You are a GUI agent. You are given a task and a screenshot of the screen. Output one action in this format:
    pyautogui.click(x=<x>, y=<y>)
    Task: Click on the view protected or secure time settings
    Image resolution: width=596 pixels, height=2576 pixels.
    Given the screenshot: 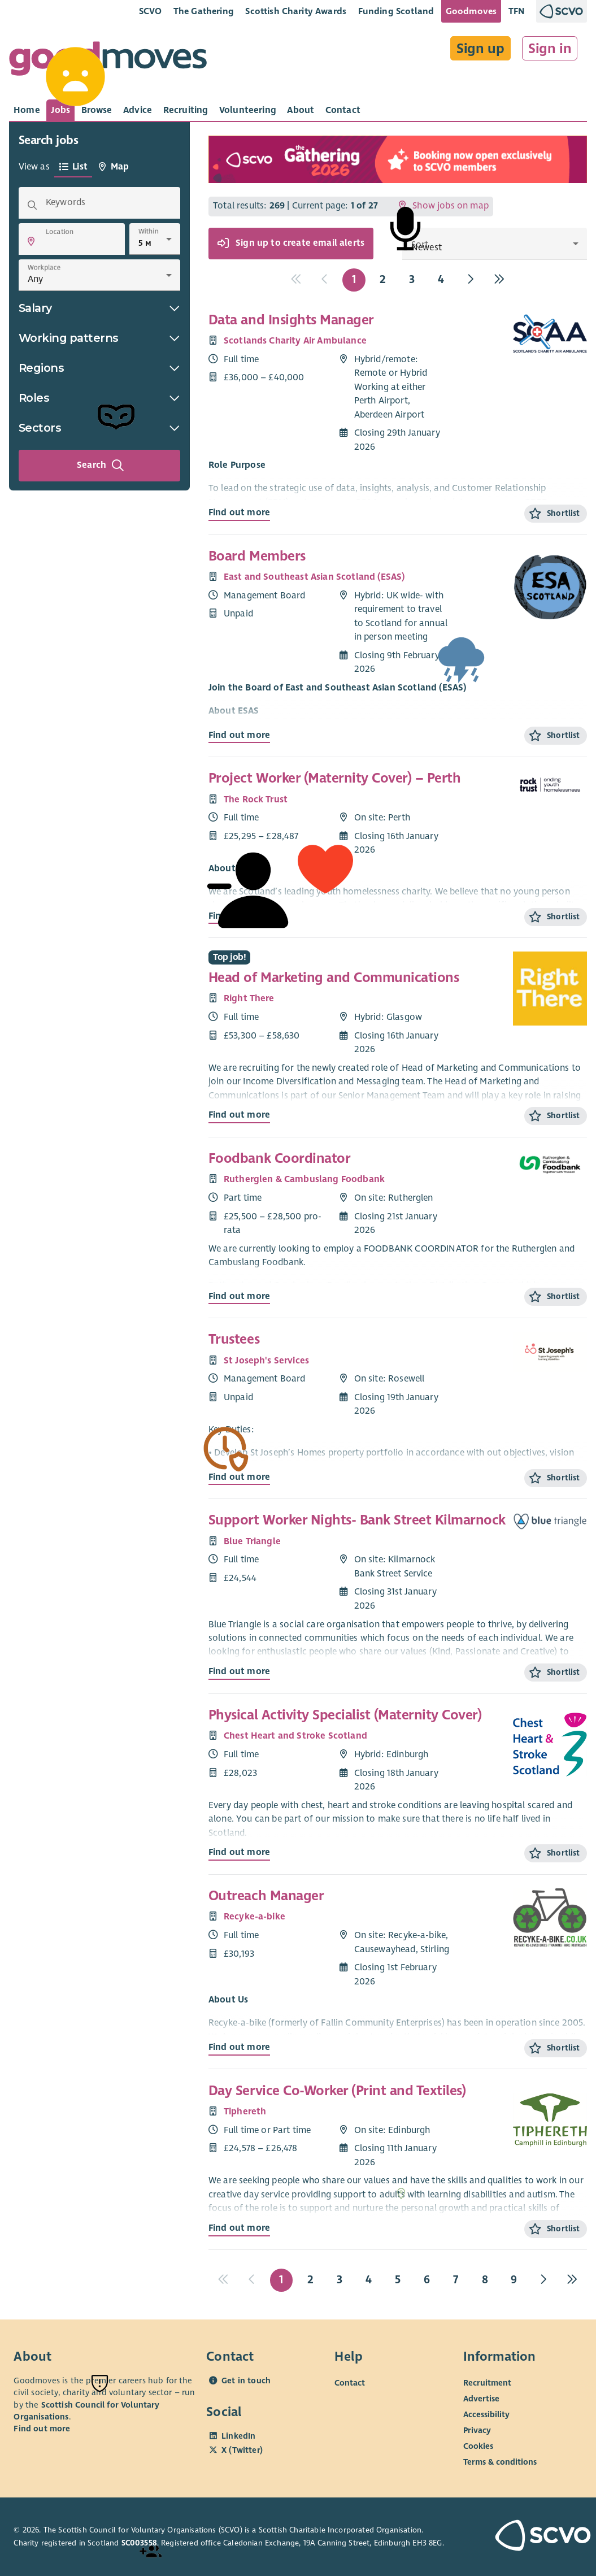 What is the action you would take?
    pyautogui.click(x=225, y=1448)
    